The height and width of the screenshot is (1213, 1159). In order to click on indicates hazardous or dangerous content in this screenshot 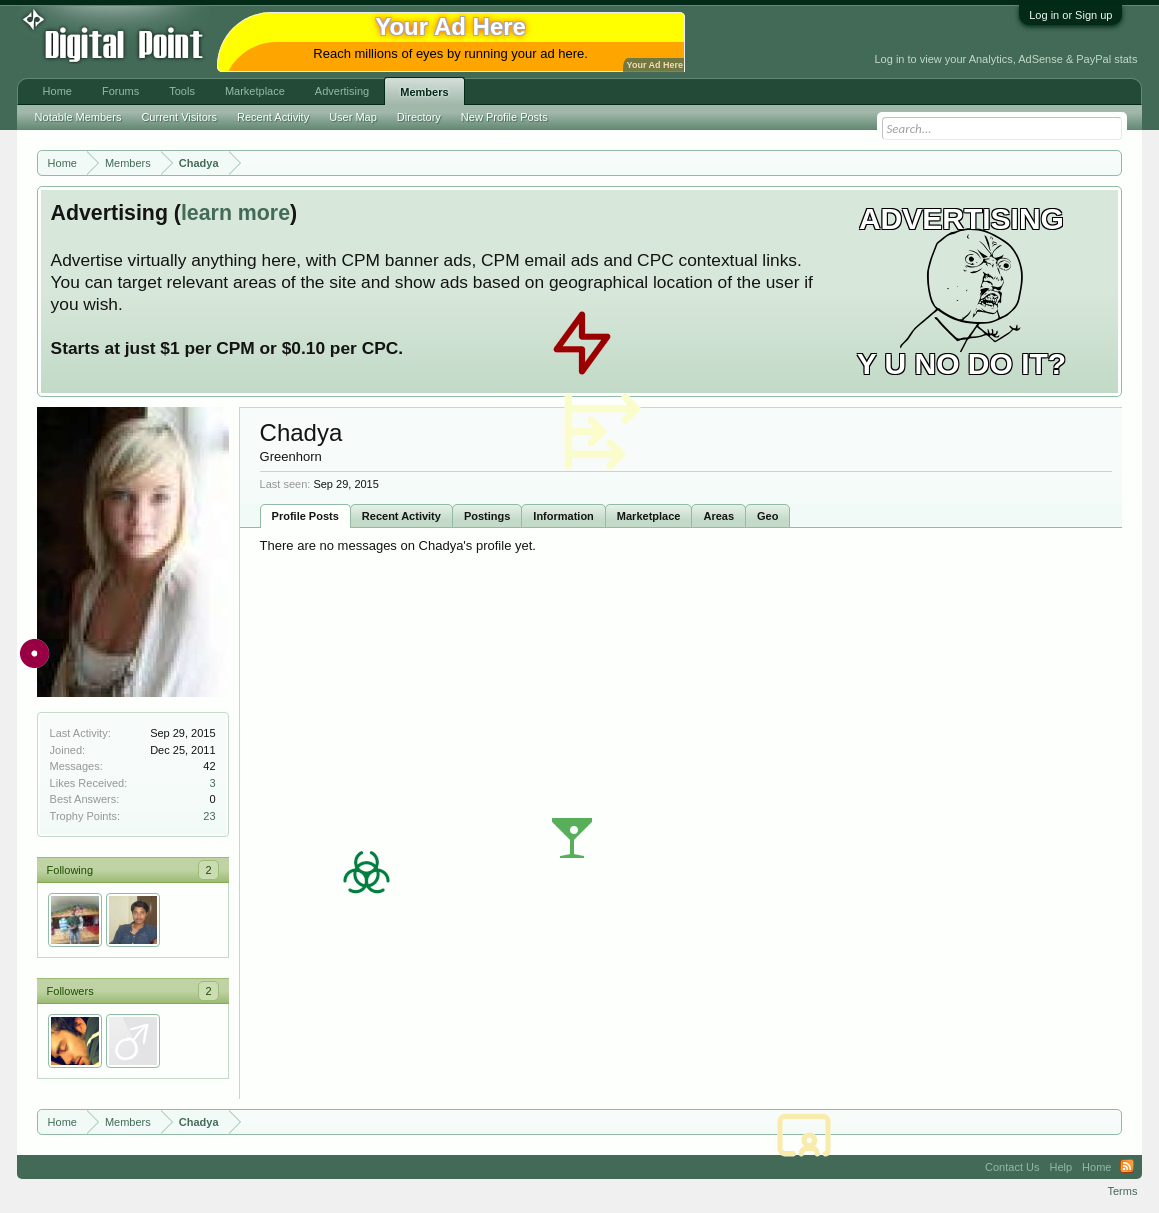, I will do `click(366, 873)`.